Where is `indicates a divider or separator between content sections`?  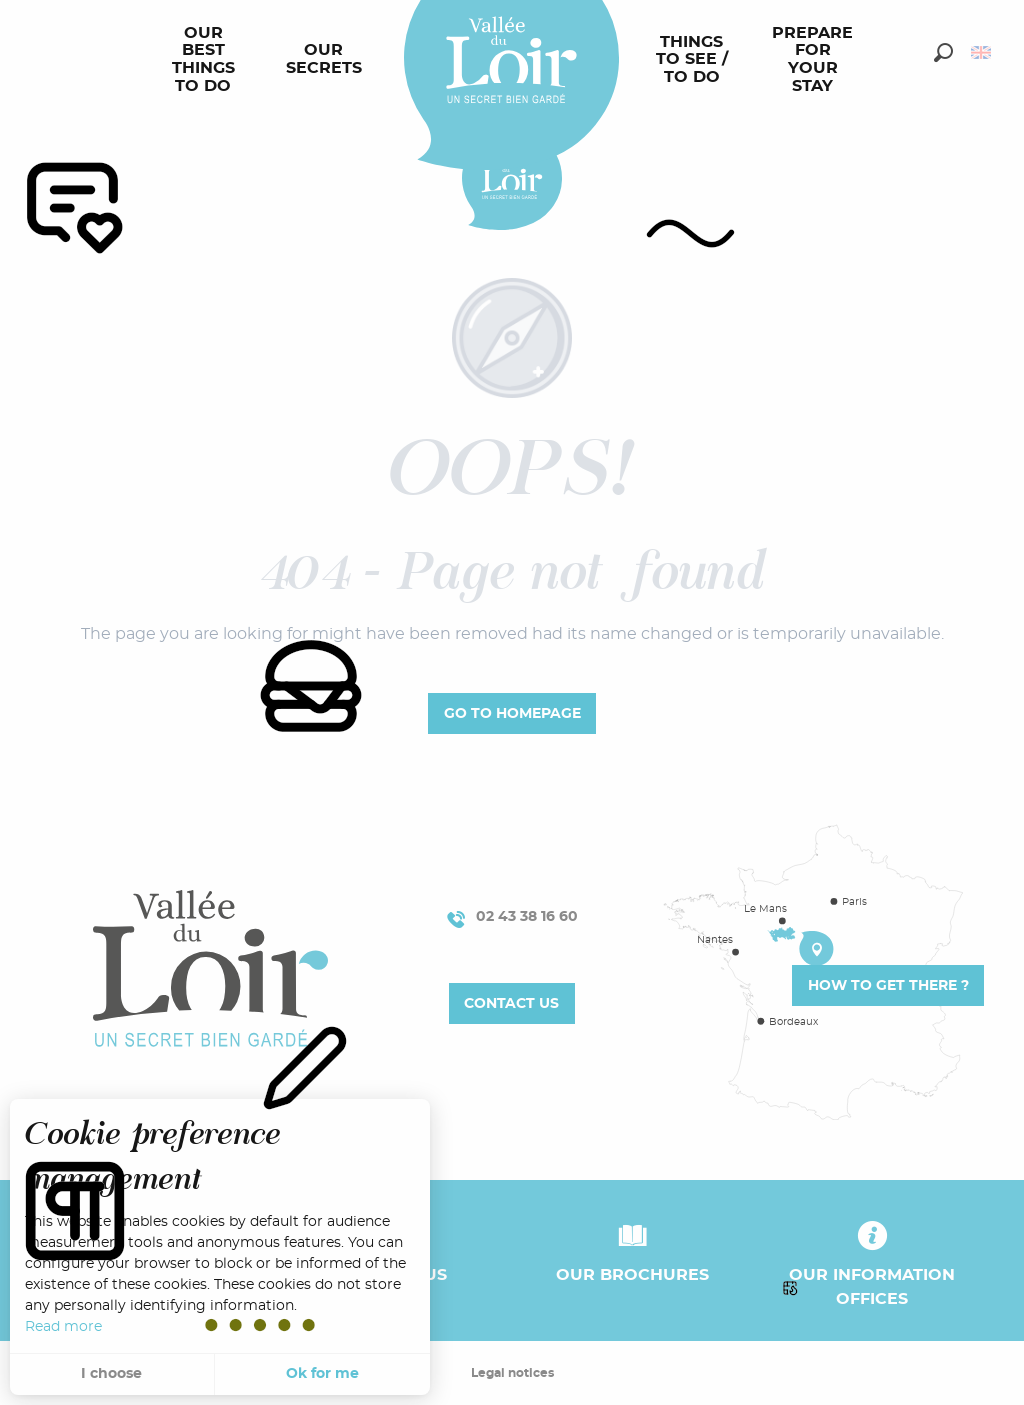 indicates a divider or separator between content sections is located at coordinates (260, 1325).